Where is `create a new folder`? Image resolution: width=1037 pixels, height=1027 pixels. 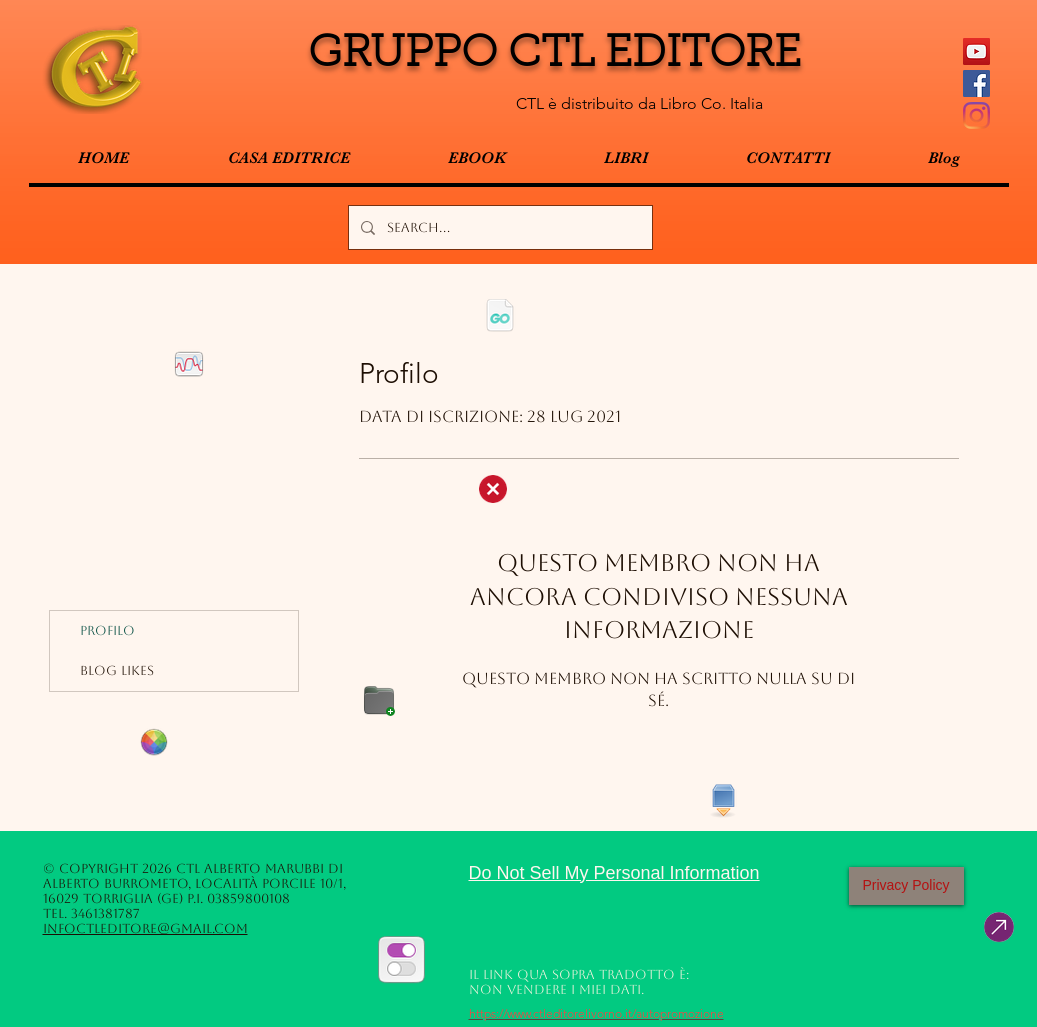
create a new folder is located at coordinates (379, 700).